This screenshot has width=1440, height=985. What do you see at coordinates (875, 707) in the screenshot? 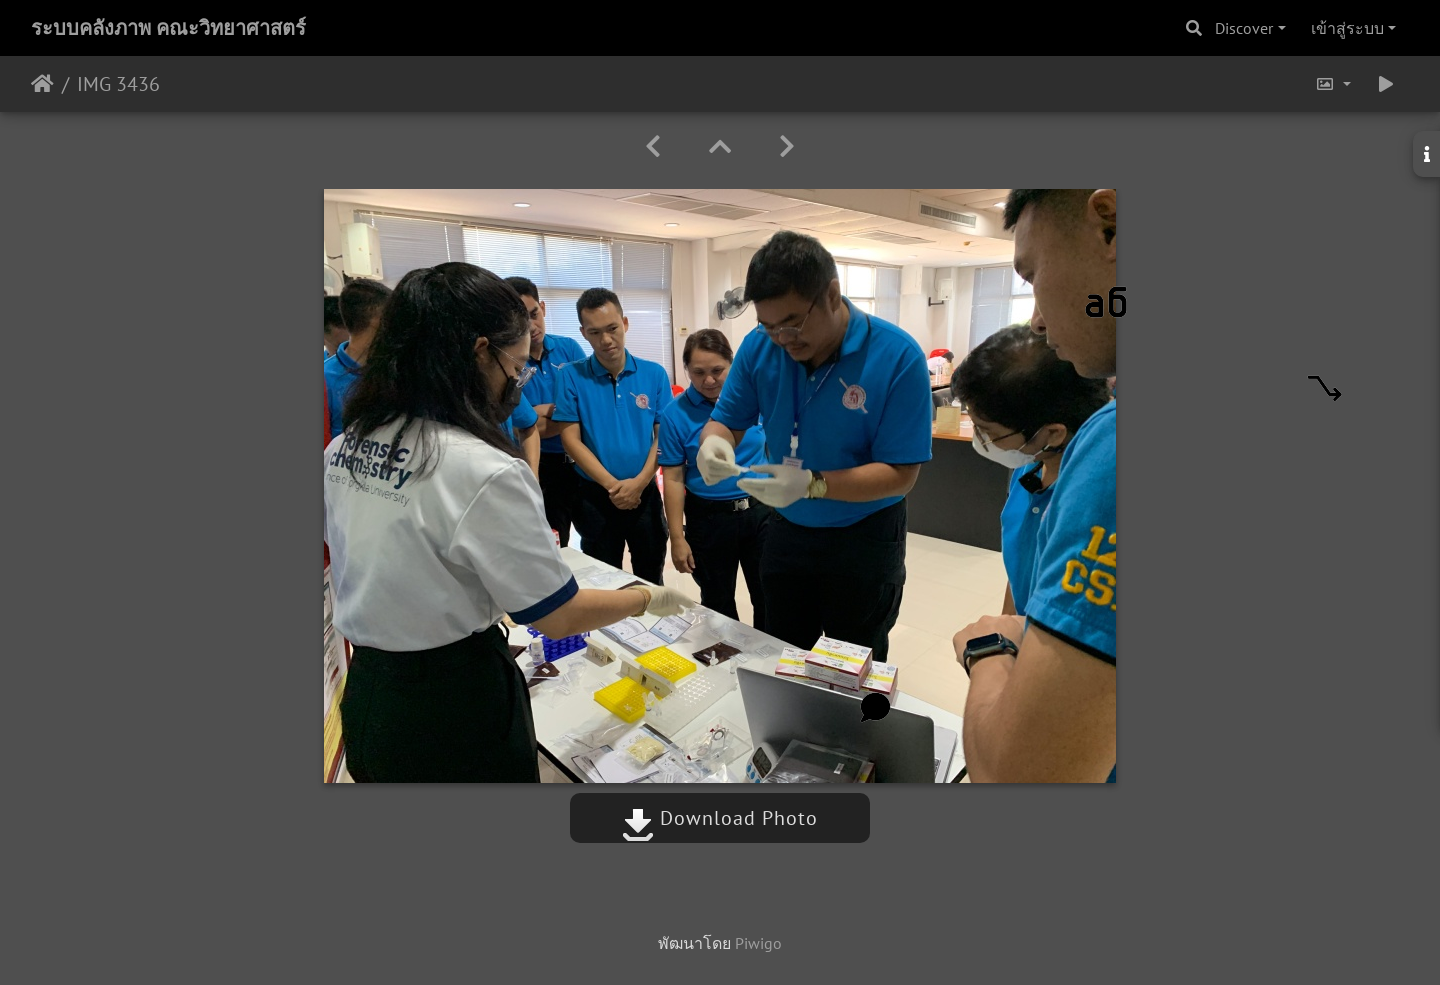
I see `open comments section` at bounding box center [875, 707].